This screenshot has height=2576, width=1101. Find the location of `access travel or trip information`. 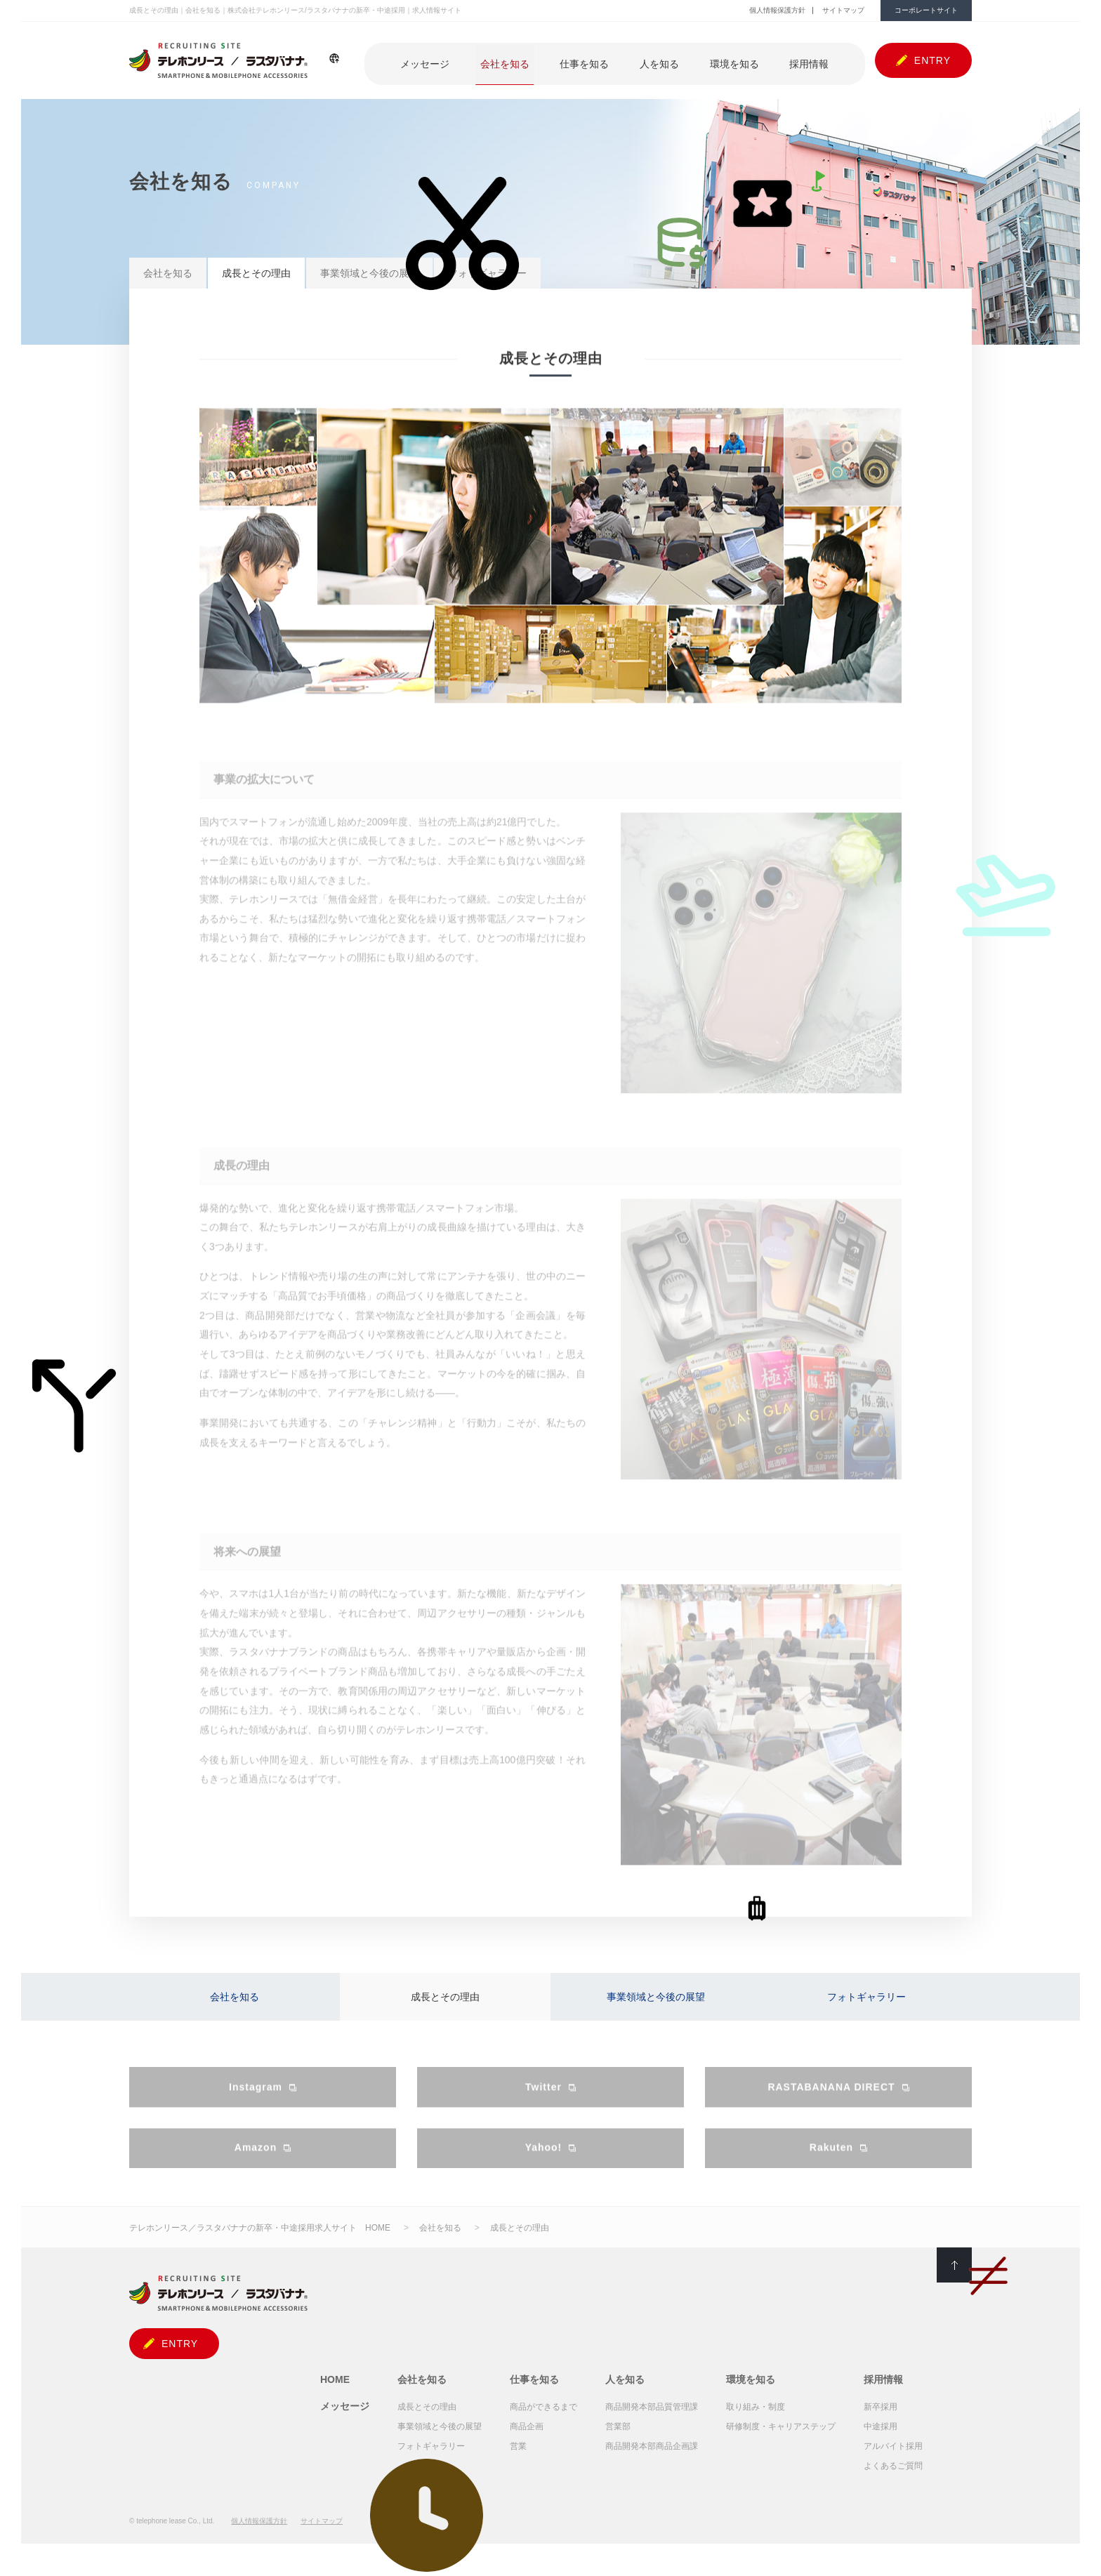

access travel or trip information is located at coordinates (757, 1908).